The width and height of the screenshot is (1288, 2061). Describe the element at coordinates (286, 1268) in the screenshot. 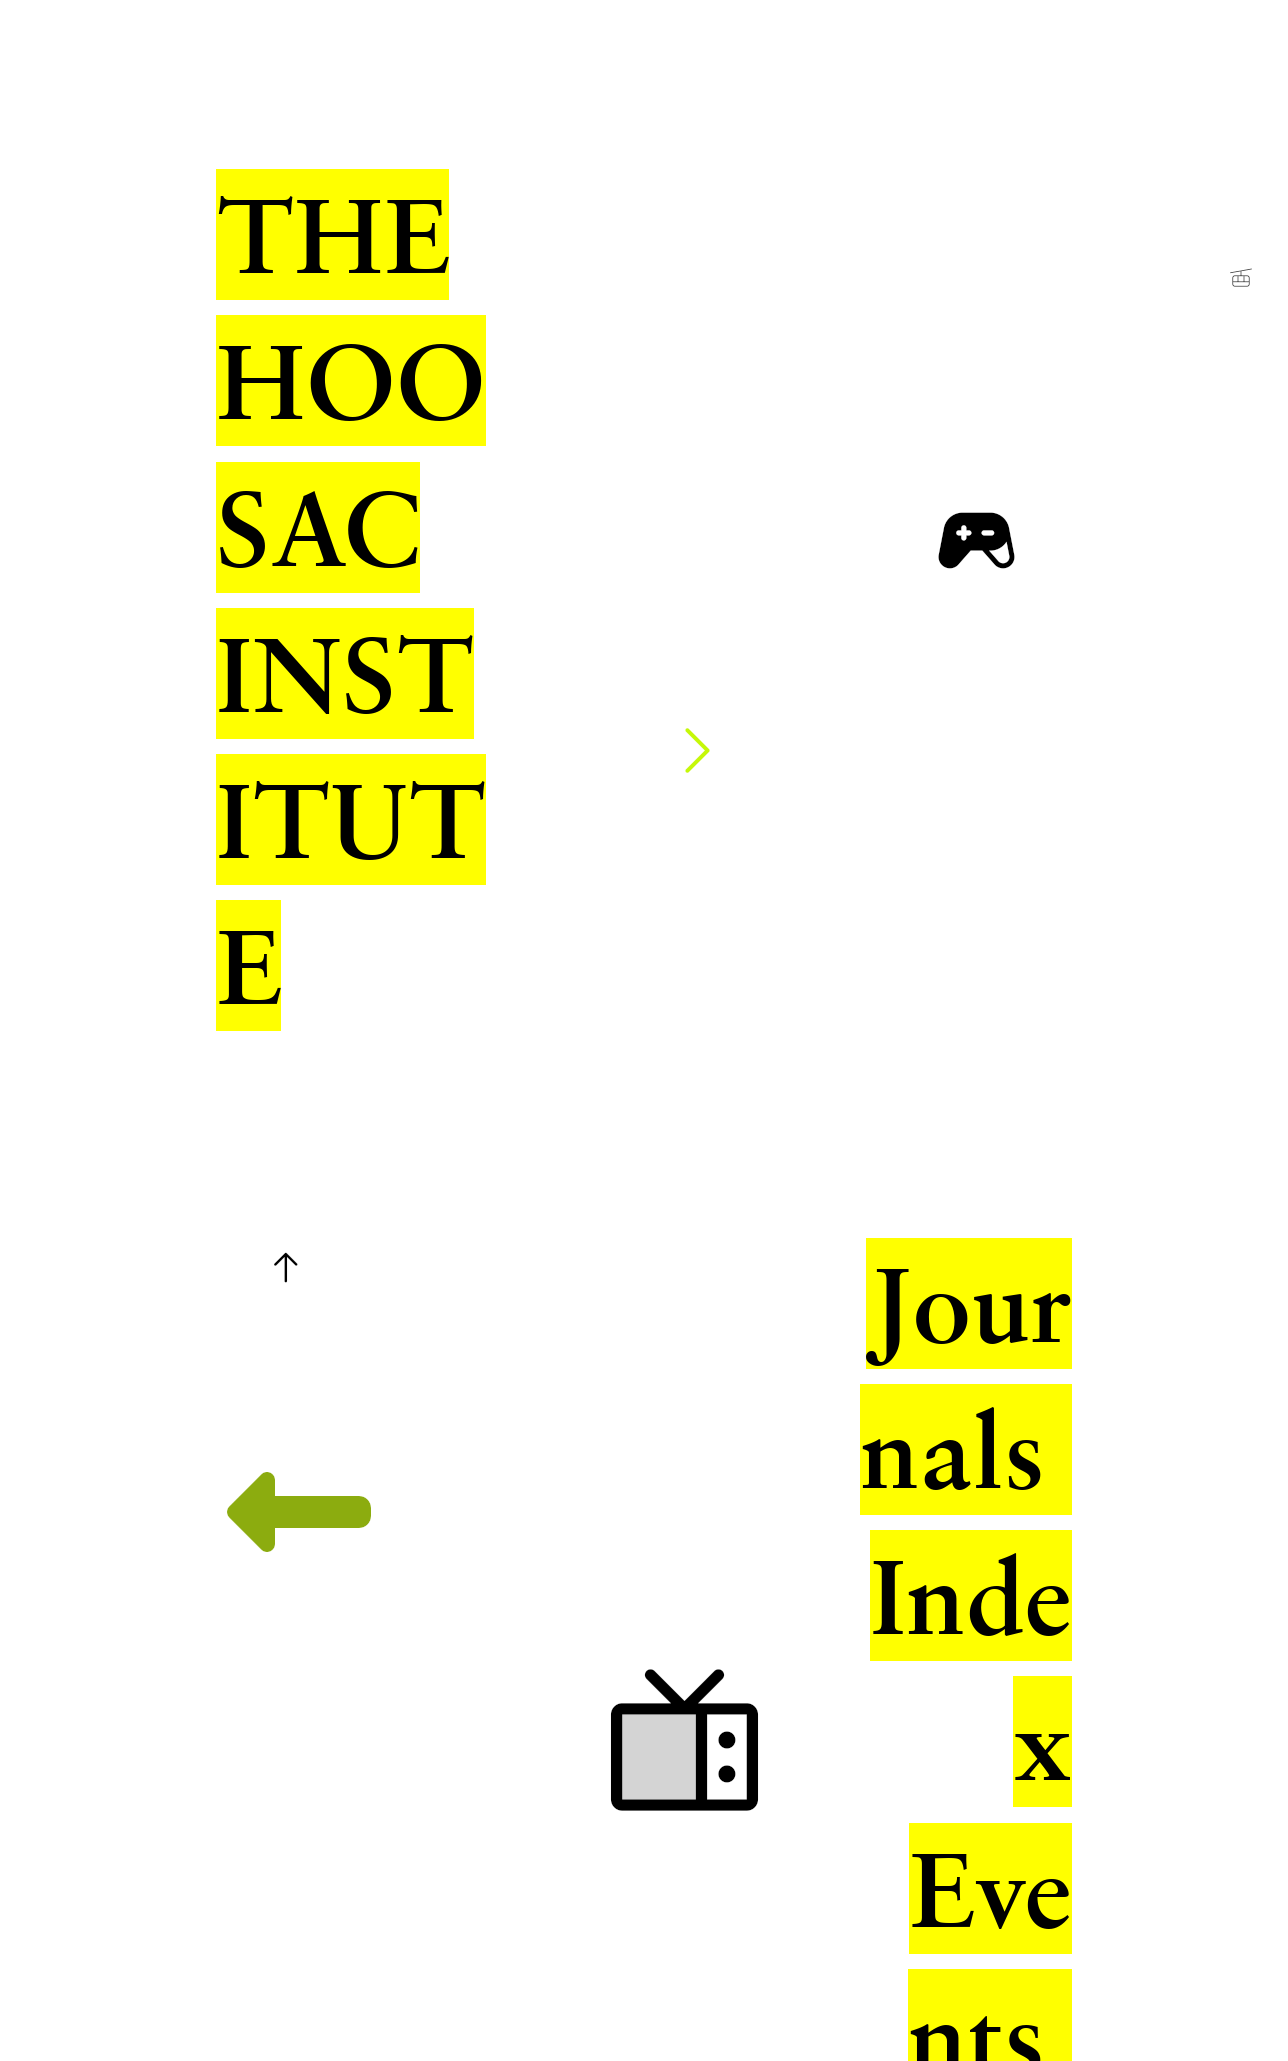

I see `scroll to top of page` at that location.